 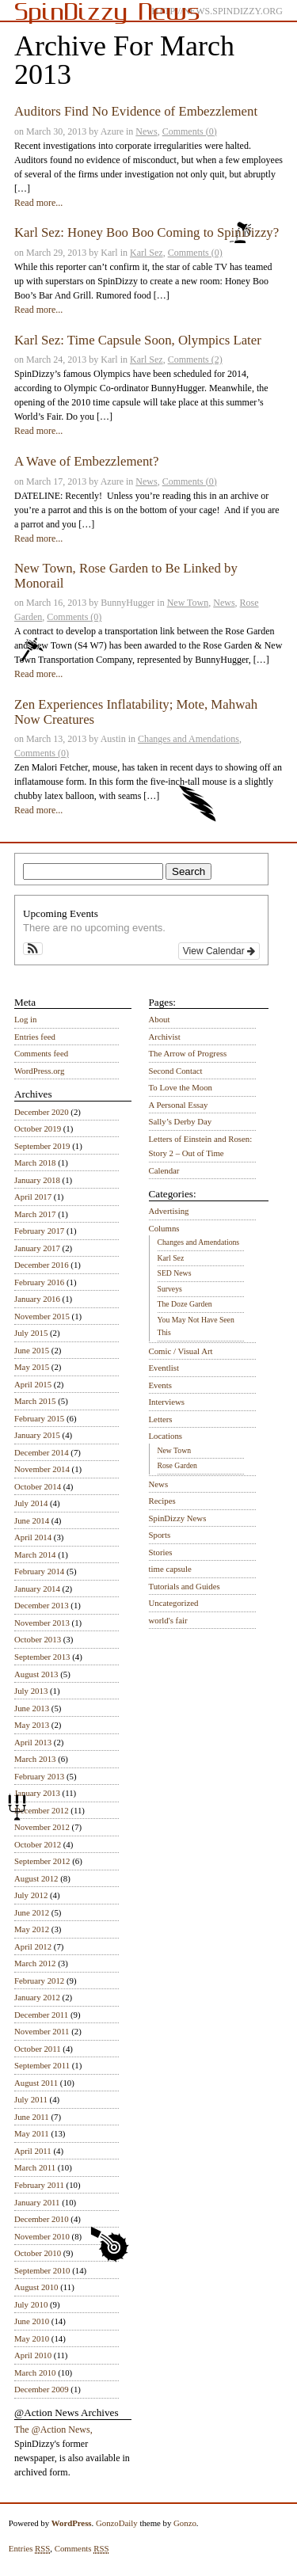 I want to click on unlit candelabra indicating inactive or disabled lighting, so click(x=17, y=1806).